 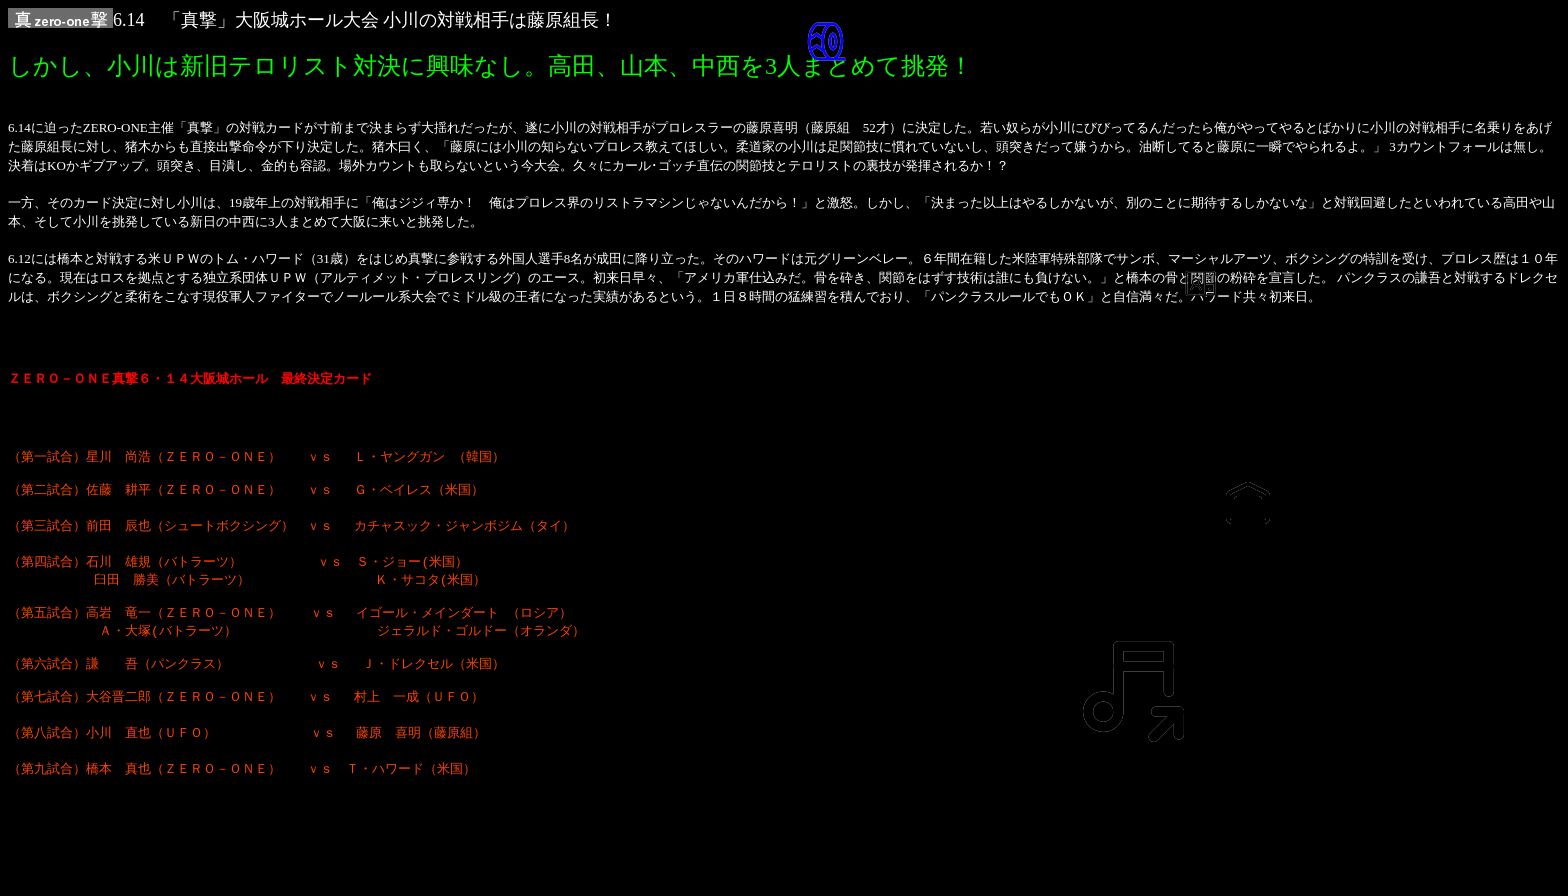 What do you see at coordinates (1200, 283) in the screenshot?
I see `start or join a video conference` at bounding box center [1200, 283].